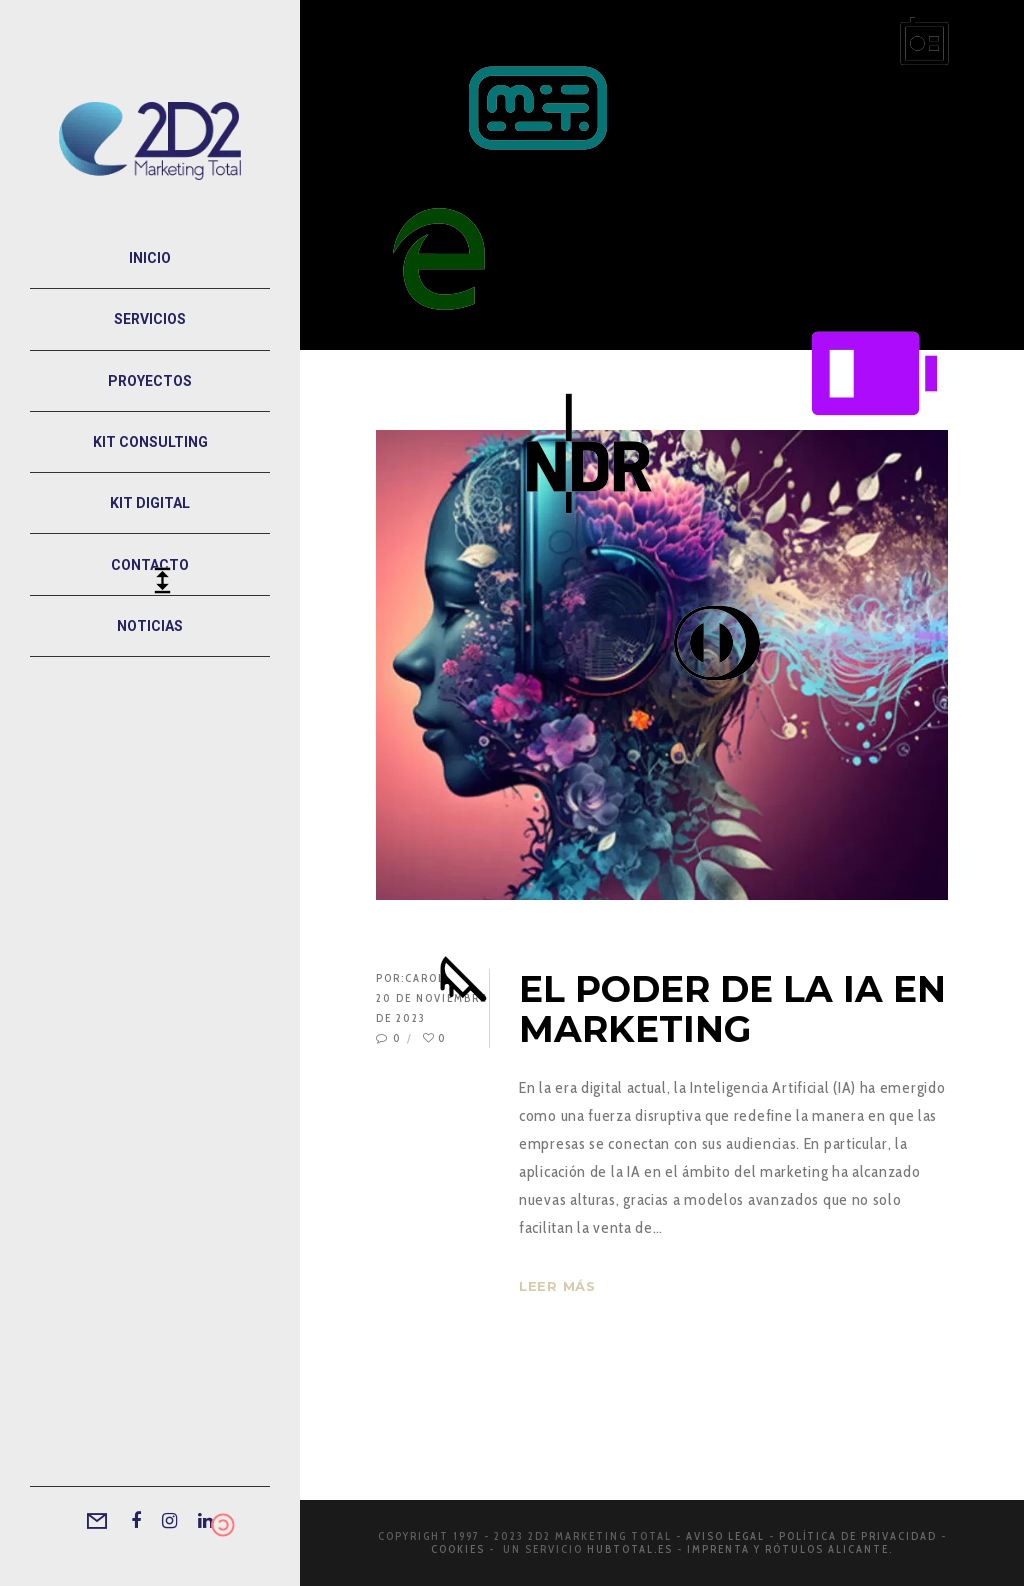 The height and width of the screenshot is (1586, 1024). What do you see at coordinates (439, 259) in the screenshot?
I see `open microsoft edge browser` at bounding box center [439, 259].